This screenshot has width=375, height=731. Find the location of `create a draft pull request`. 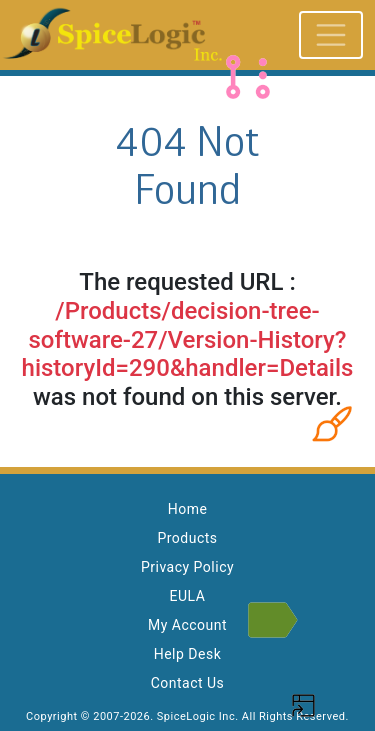

create a draft pull request is located at coordinates (248, 77).